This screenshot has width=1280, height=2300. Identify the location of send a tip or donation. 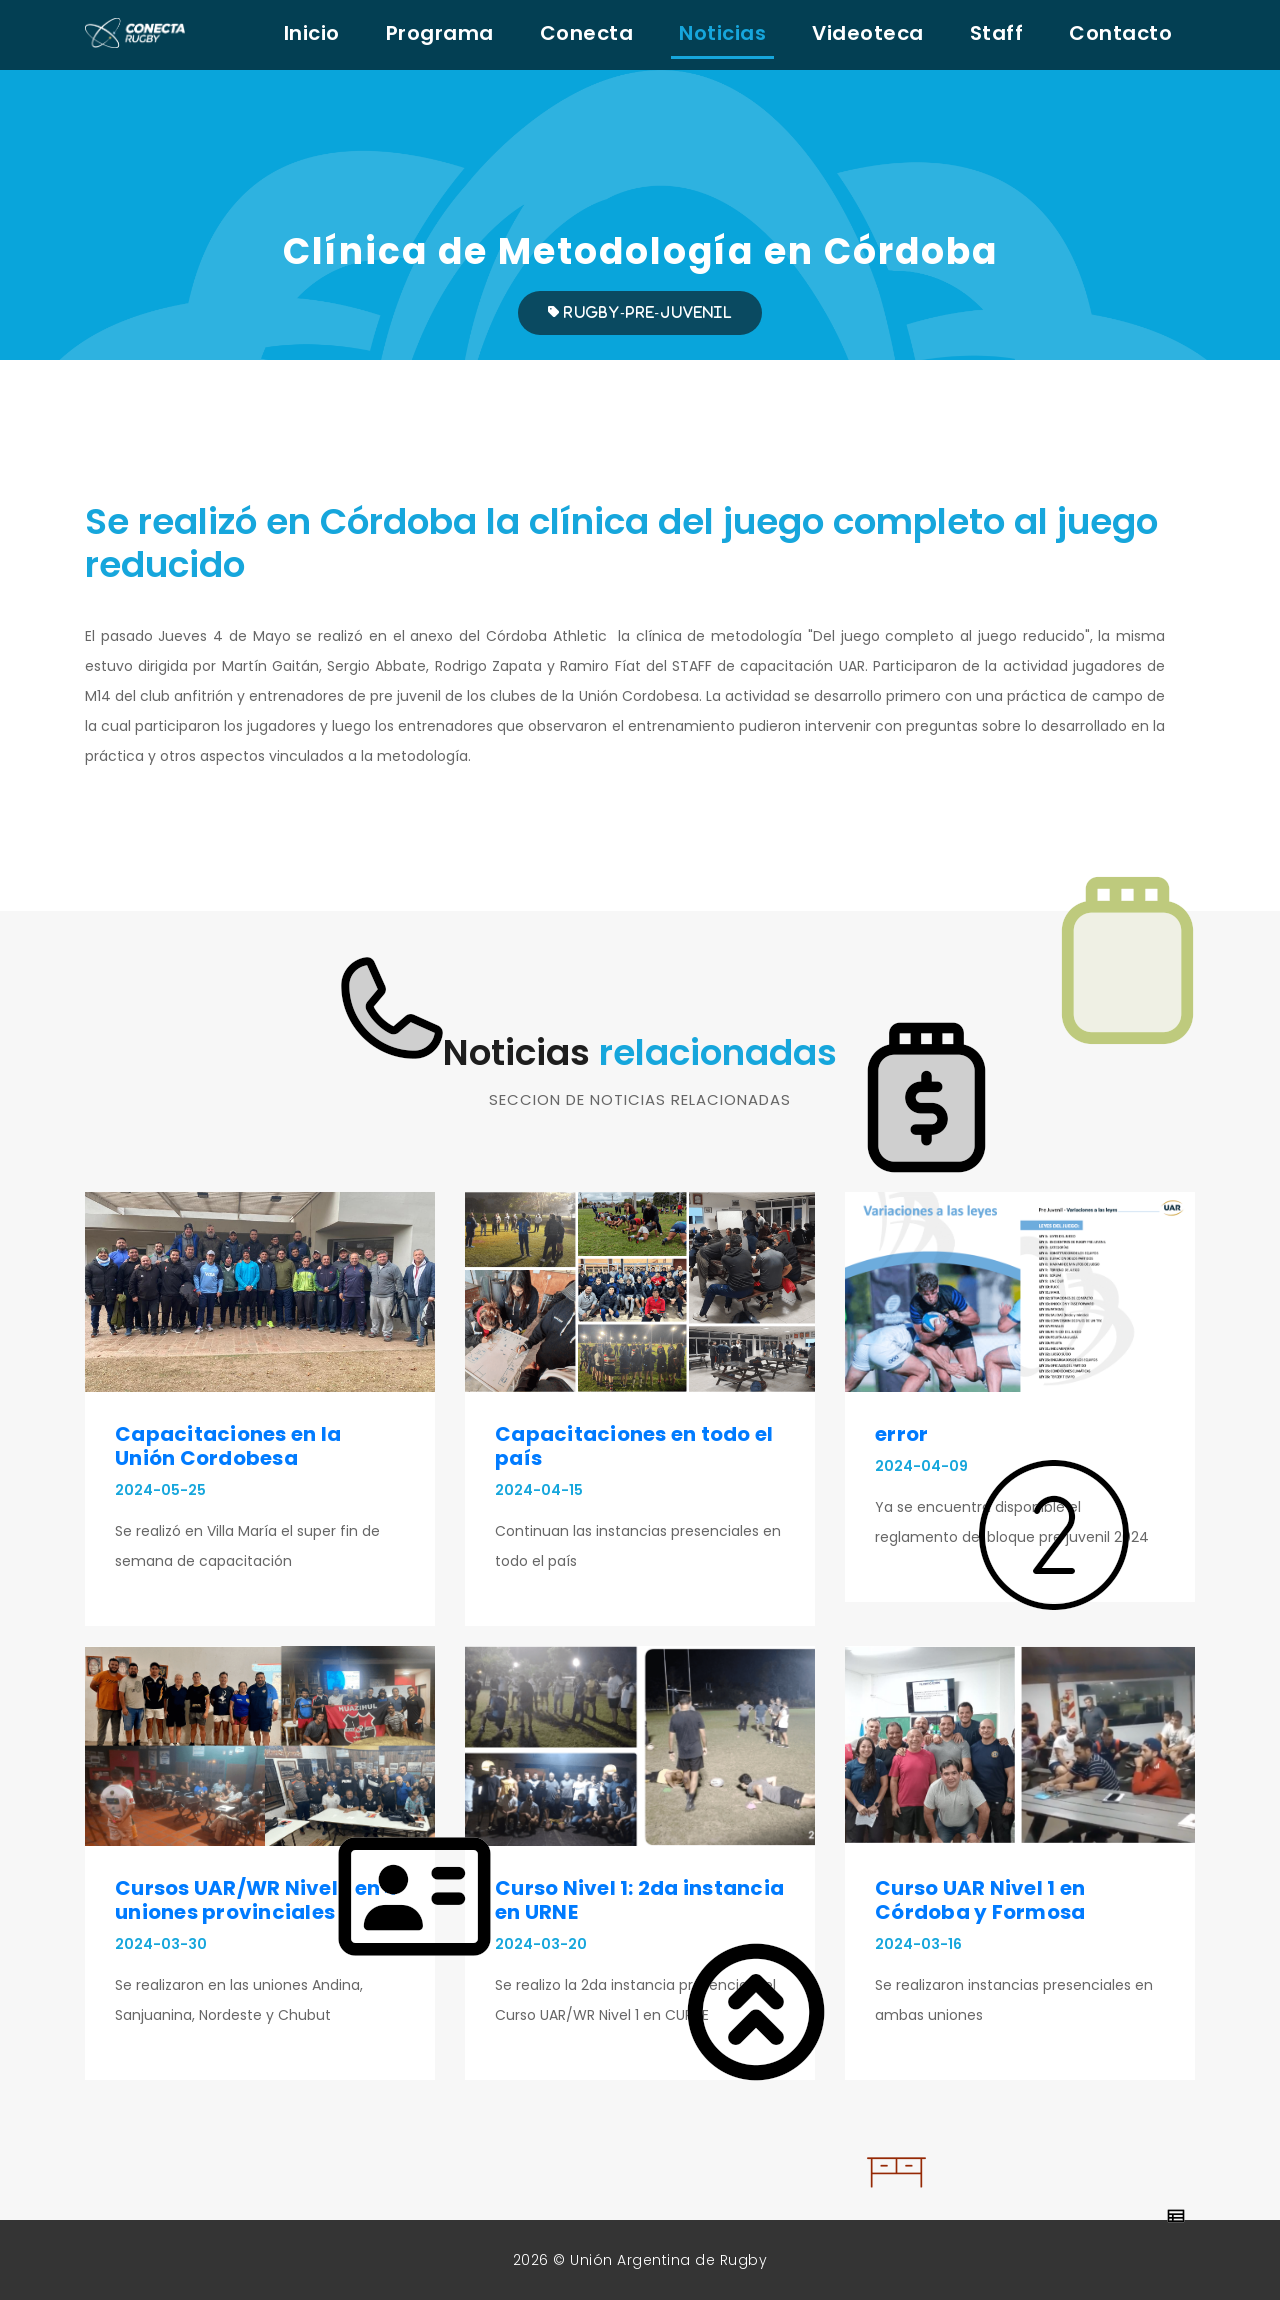
(926, 1097).